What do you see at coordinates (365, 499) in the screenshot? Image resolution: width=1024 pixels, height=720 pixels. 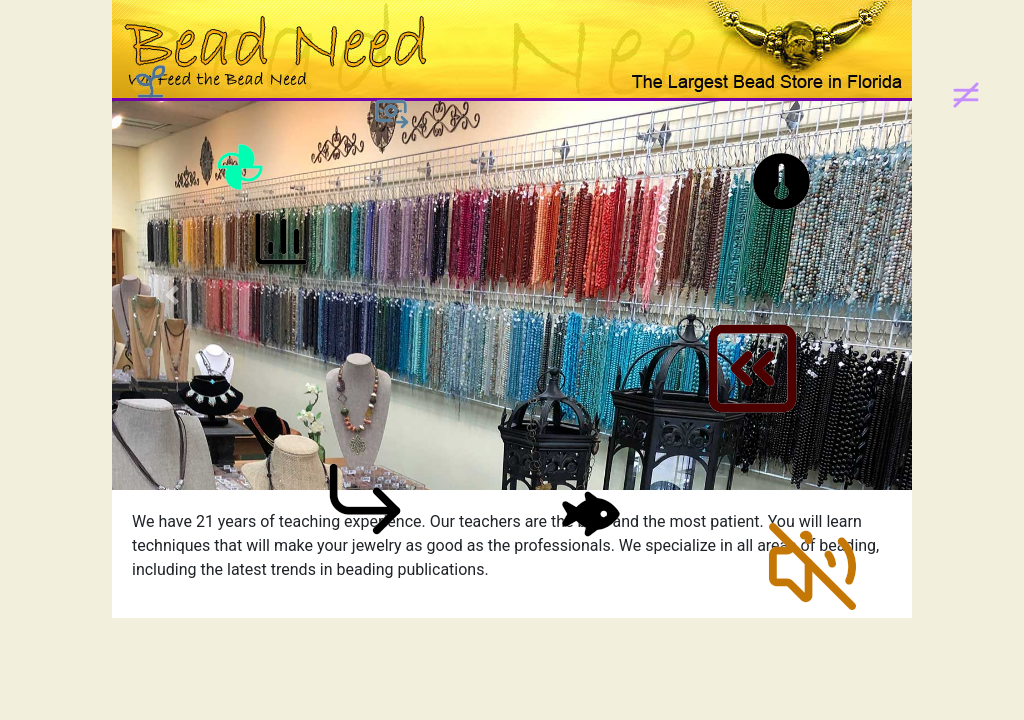 I see `reply to a message or thread` at bounding box center [365, 499].